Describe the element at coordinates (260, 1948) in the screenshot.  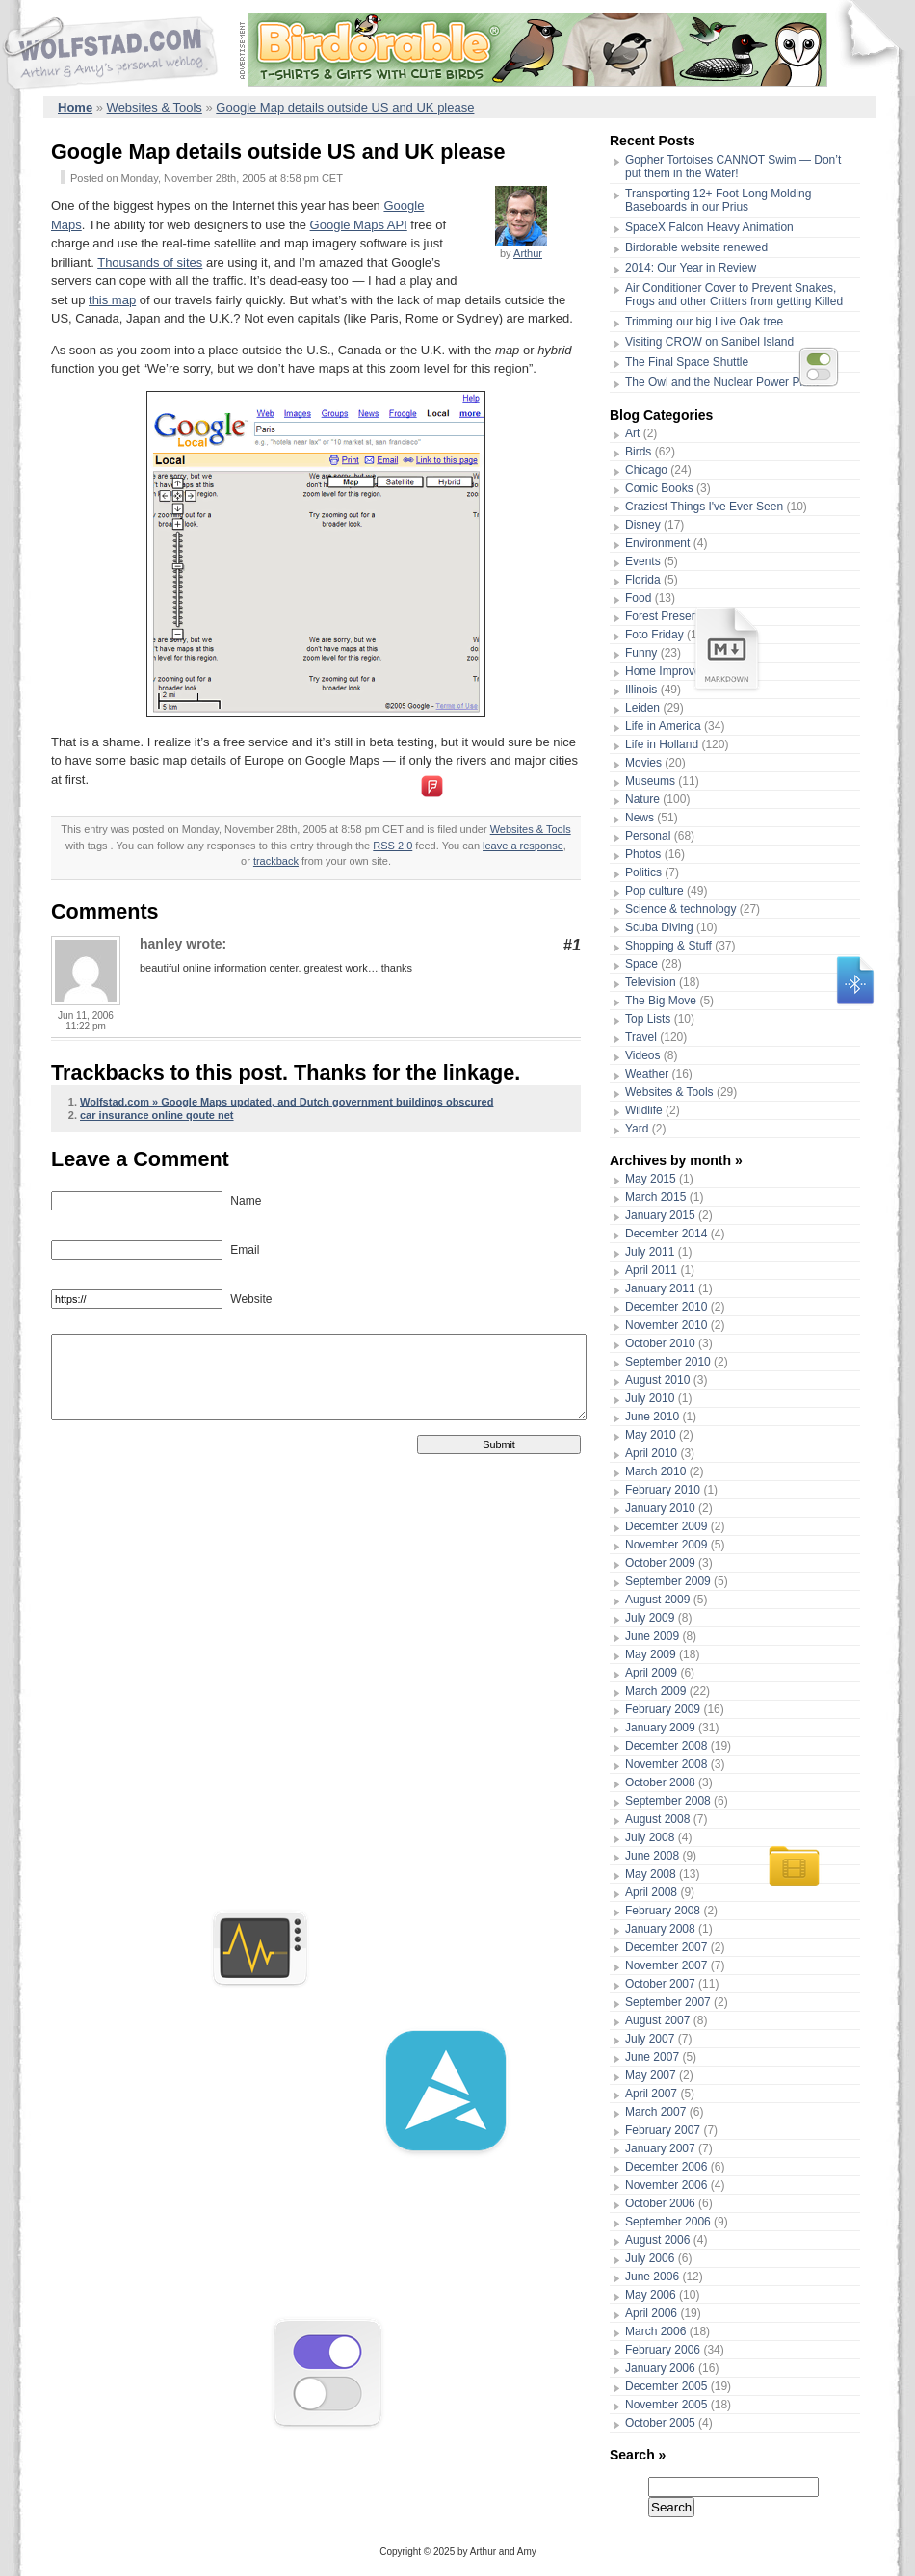
I see `open system monitor to view resource usage` at that location.